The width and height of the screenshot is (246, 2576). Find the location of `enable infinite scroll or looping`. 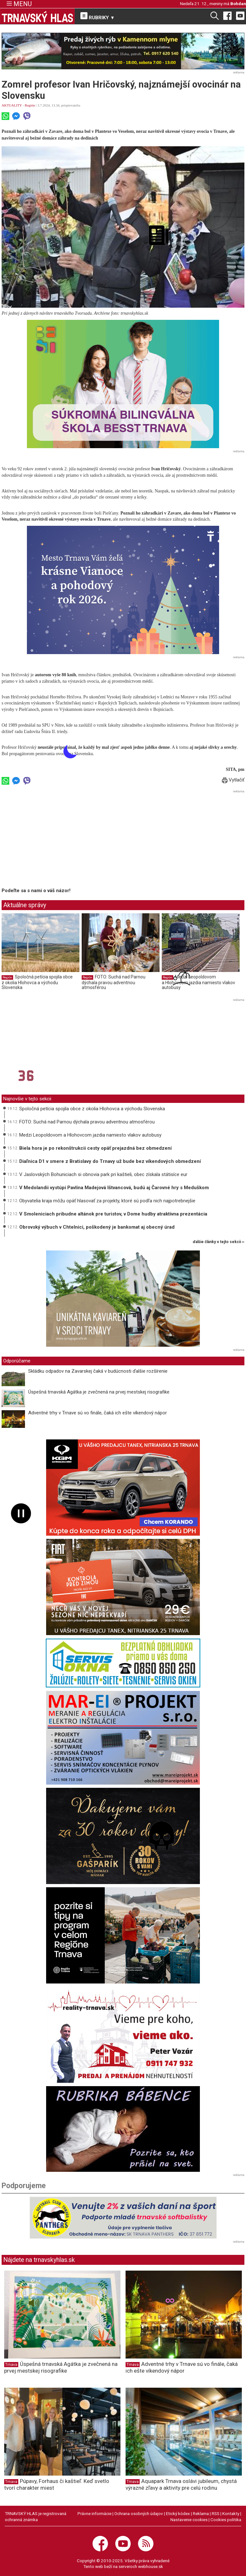

enable infinite scroll or looping is located at coordinates (170, 2300).